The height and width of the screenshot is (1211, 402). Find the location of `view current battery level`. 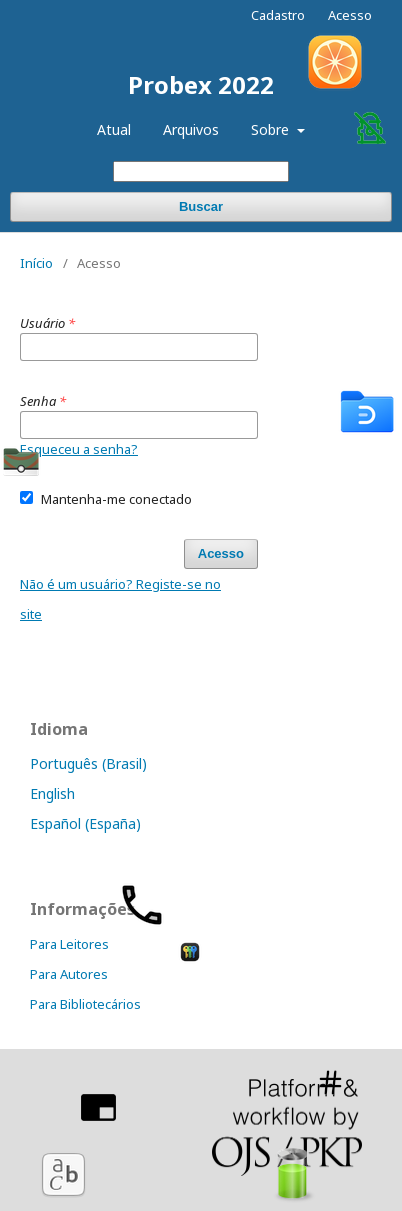

view current battery level is located at coordinates (292, 1173).